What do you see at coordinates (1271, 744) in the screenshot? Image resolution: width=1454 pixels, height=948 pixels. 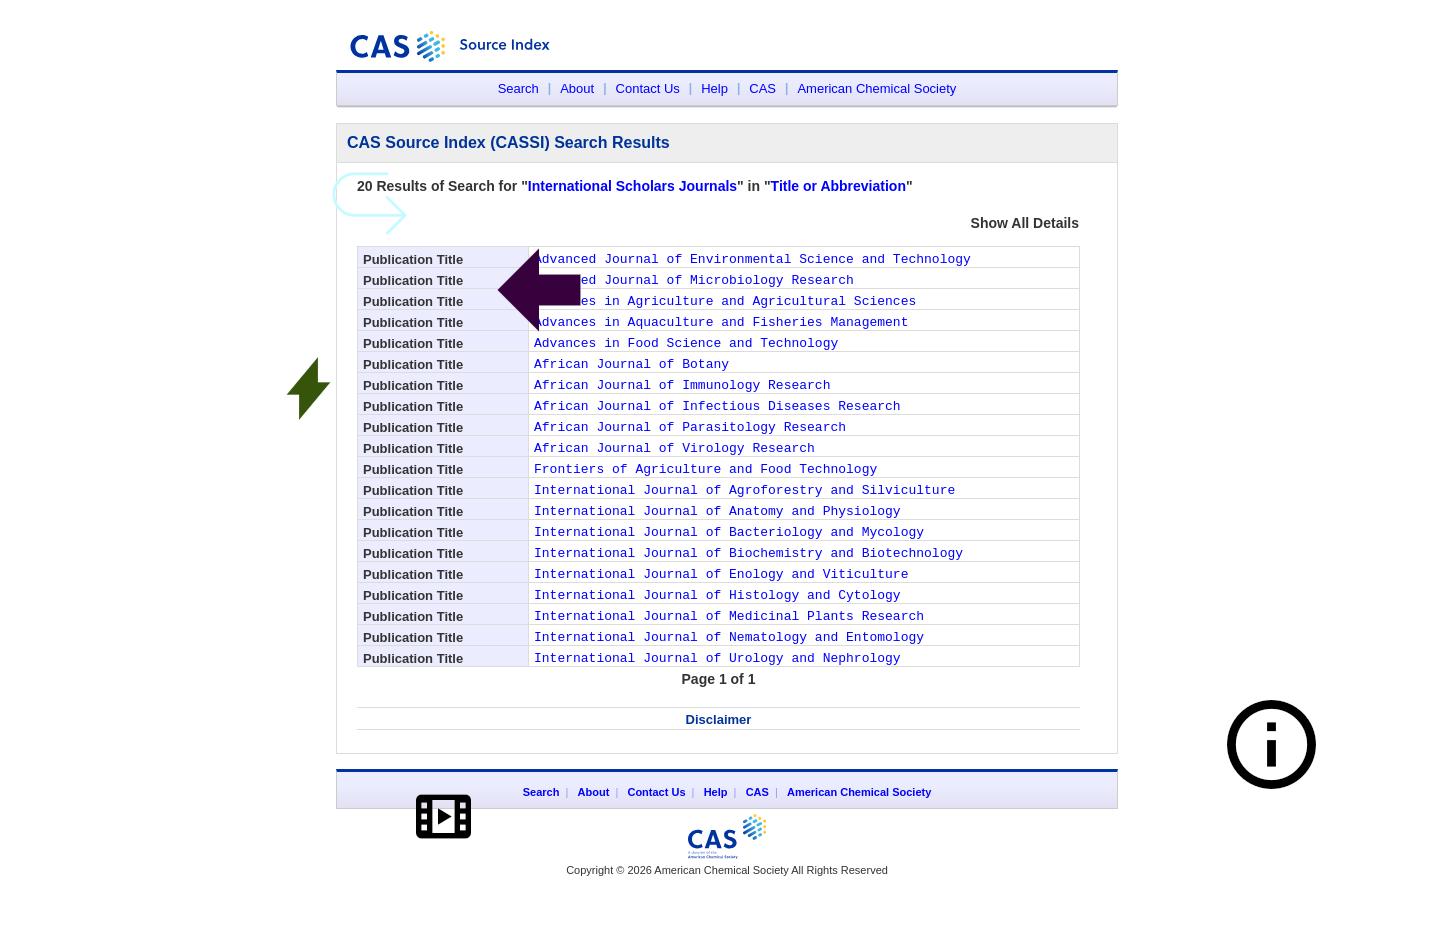 I see `view more information or details` at bounding box center [1271, 744].